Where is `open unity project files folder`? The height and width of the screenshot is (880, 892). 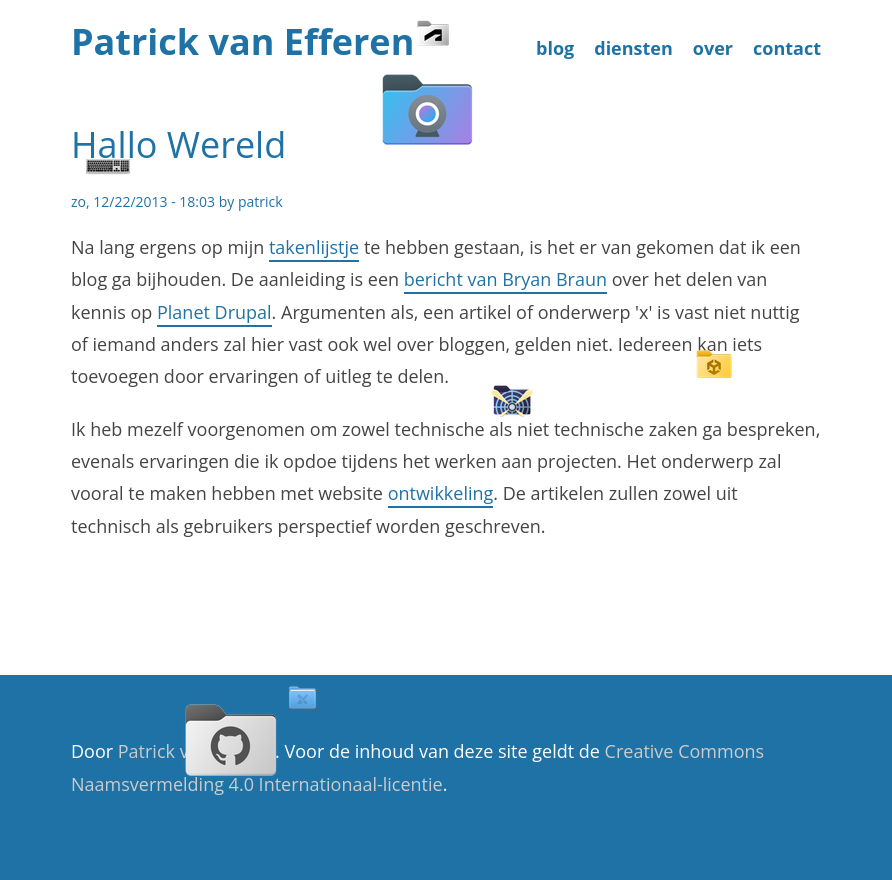 open unity project files folder is located at coordinates (714, 365).